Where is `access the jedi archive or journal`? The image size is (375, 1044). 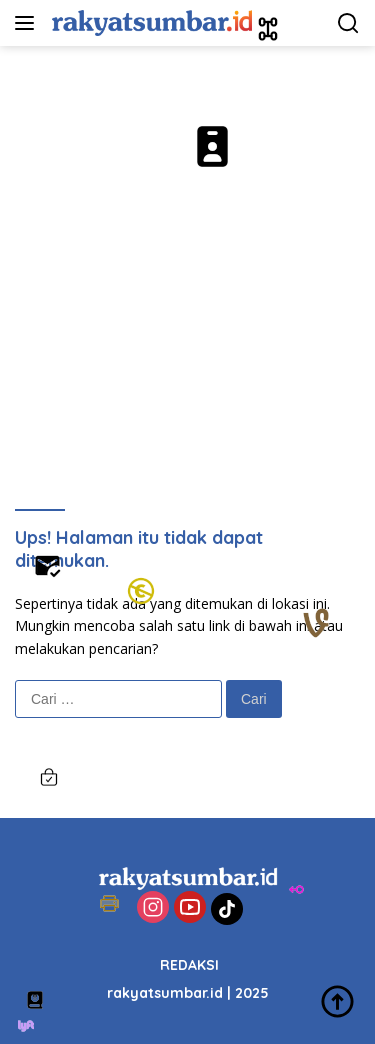
access the jedi archive or journal is located at coordinates (35, 1000).